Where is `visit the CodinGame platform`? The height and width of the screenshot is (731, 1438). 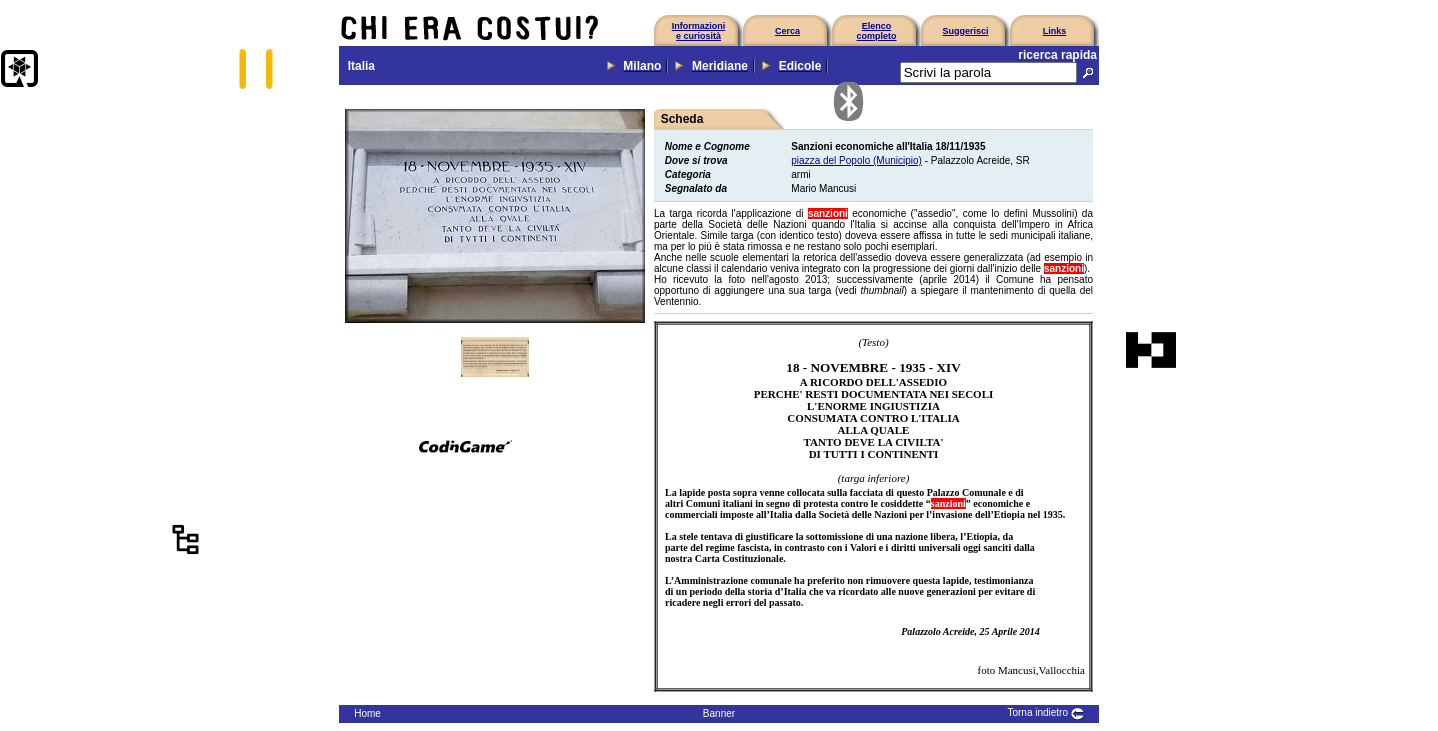
visit the CodinGame platform is located at coordinates (465, 446).